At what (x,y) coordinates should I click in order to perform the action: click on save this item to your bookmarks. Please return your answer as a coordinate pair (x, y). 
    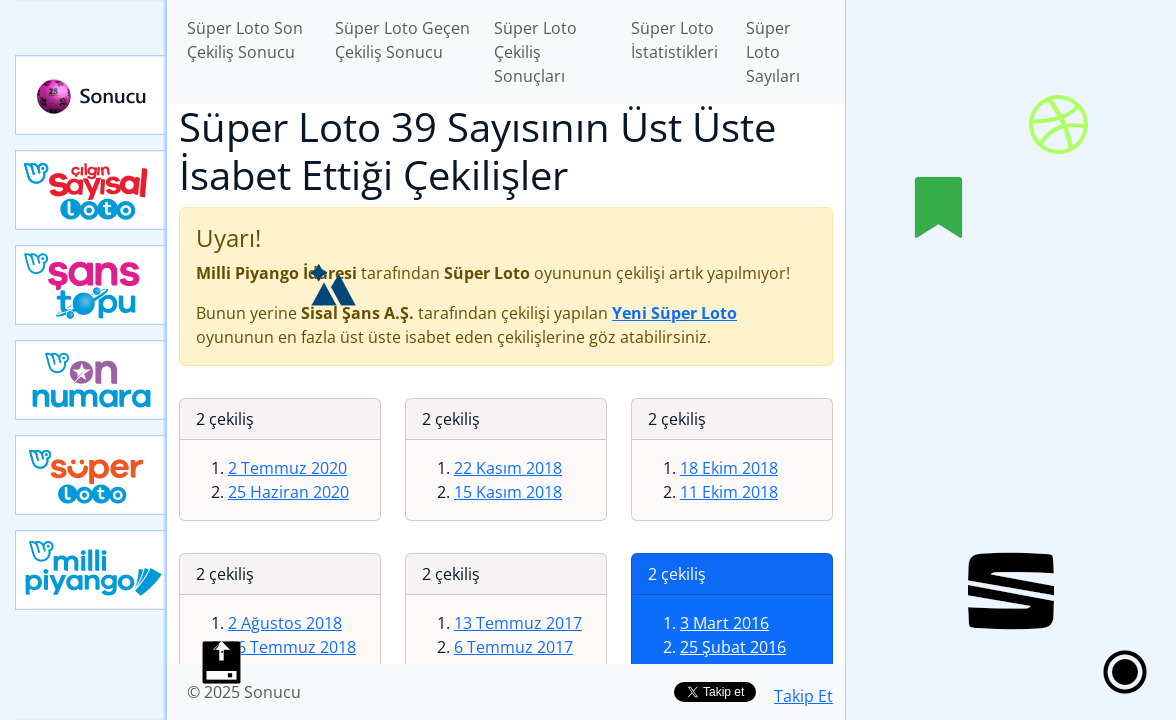
    Looking at the image, I should click on (938, 206).